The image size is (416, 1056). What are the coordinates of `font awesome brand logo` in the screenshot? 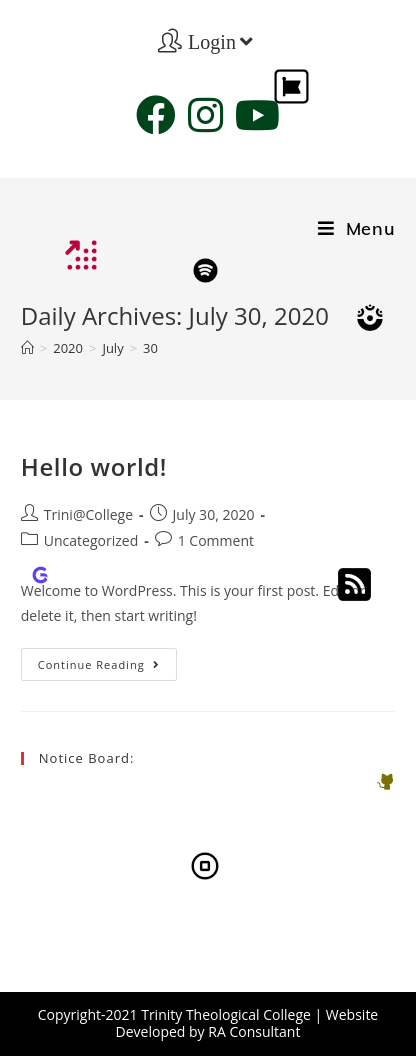 It's located at (291, 86).